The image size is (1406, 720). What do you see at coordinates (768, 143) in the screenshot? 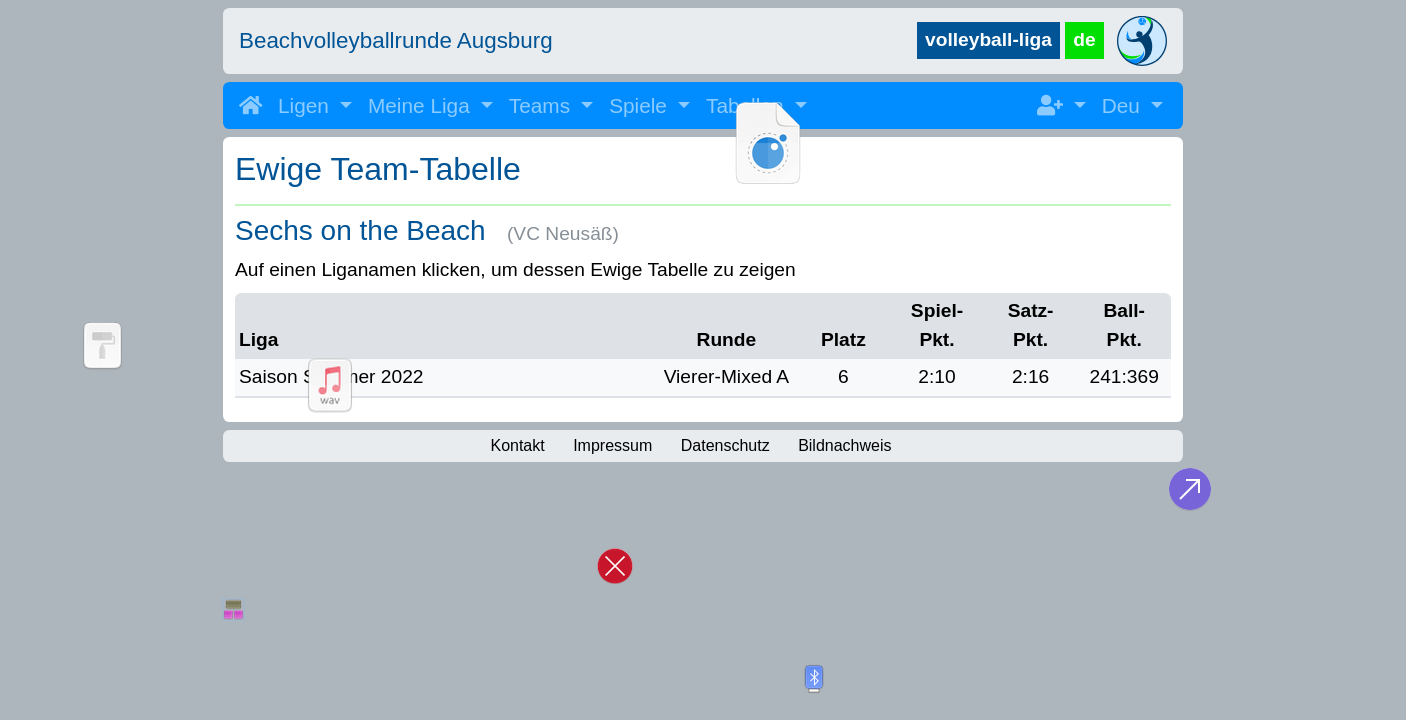
I see `lua script file` at bounding box center [768, 143].